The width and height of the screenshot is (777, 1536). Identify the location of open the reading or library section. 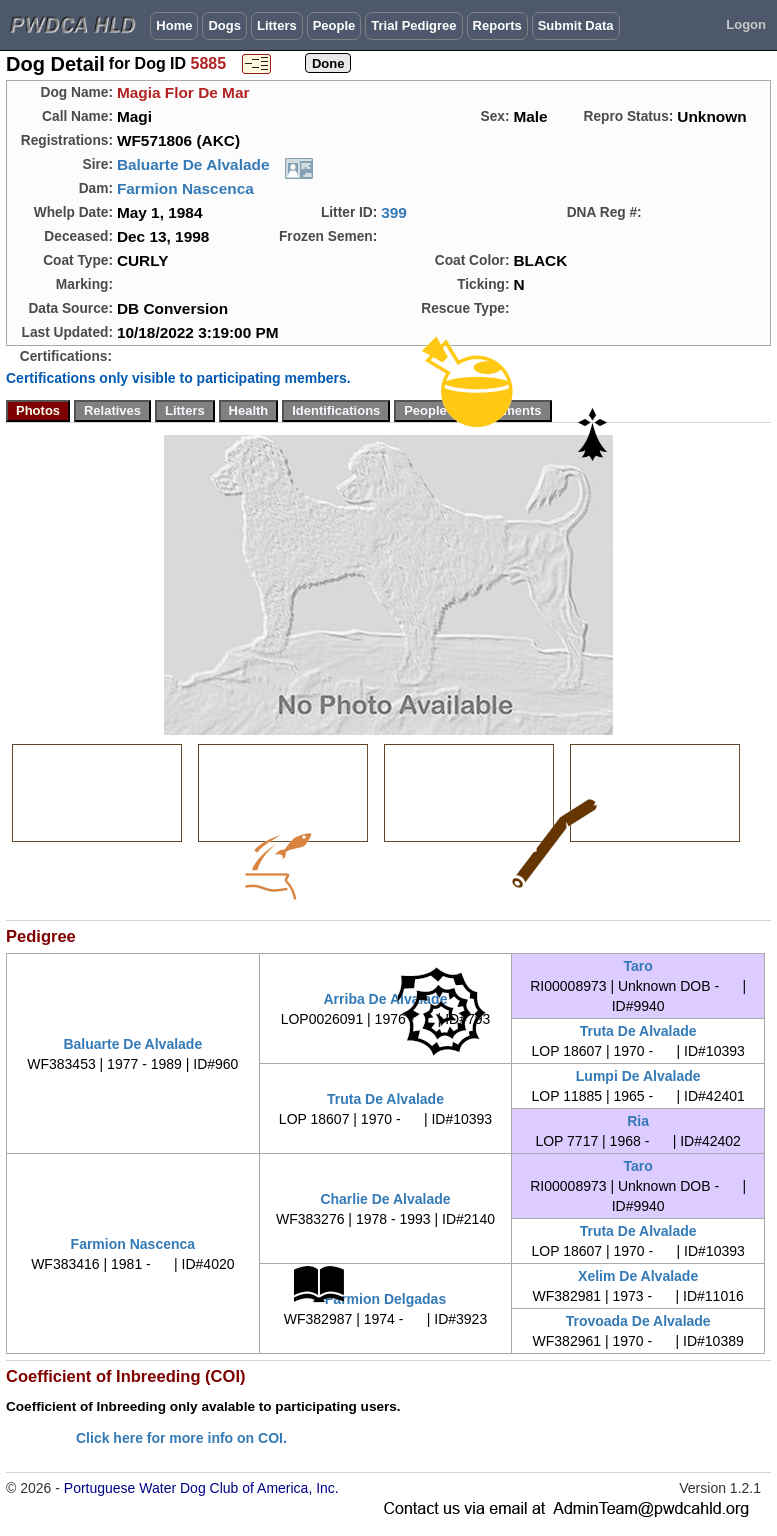
(319, 1284).